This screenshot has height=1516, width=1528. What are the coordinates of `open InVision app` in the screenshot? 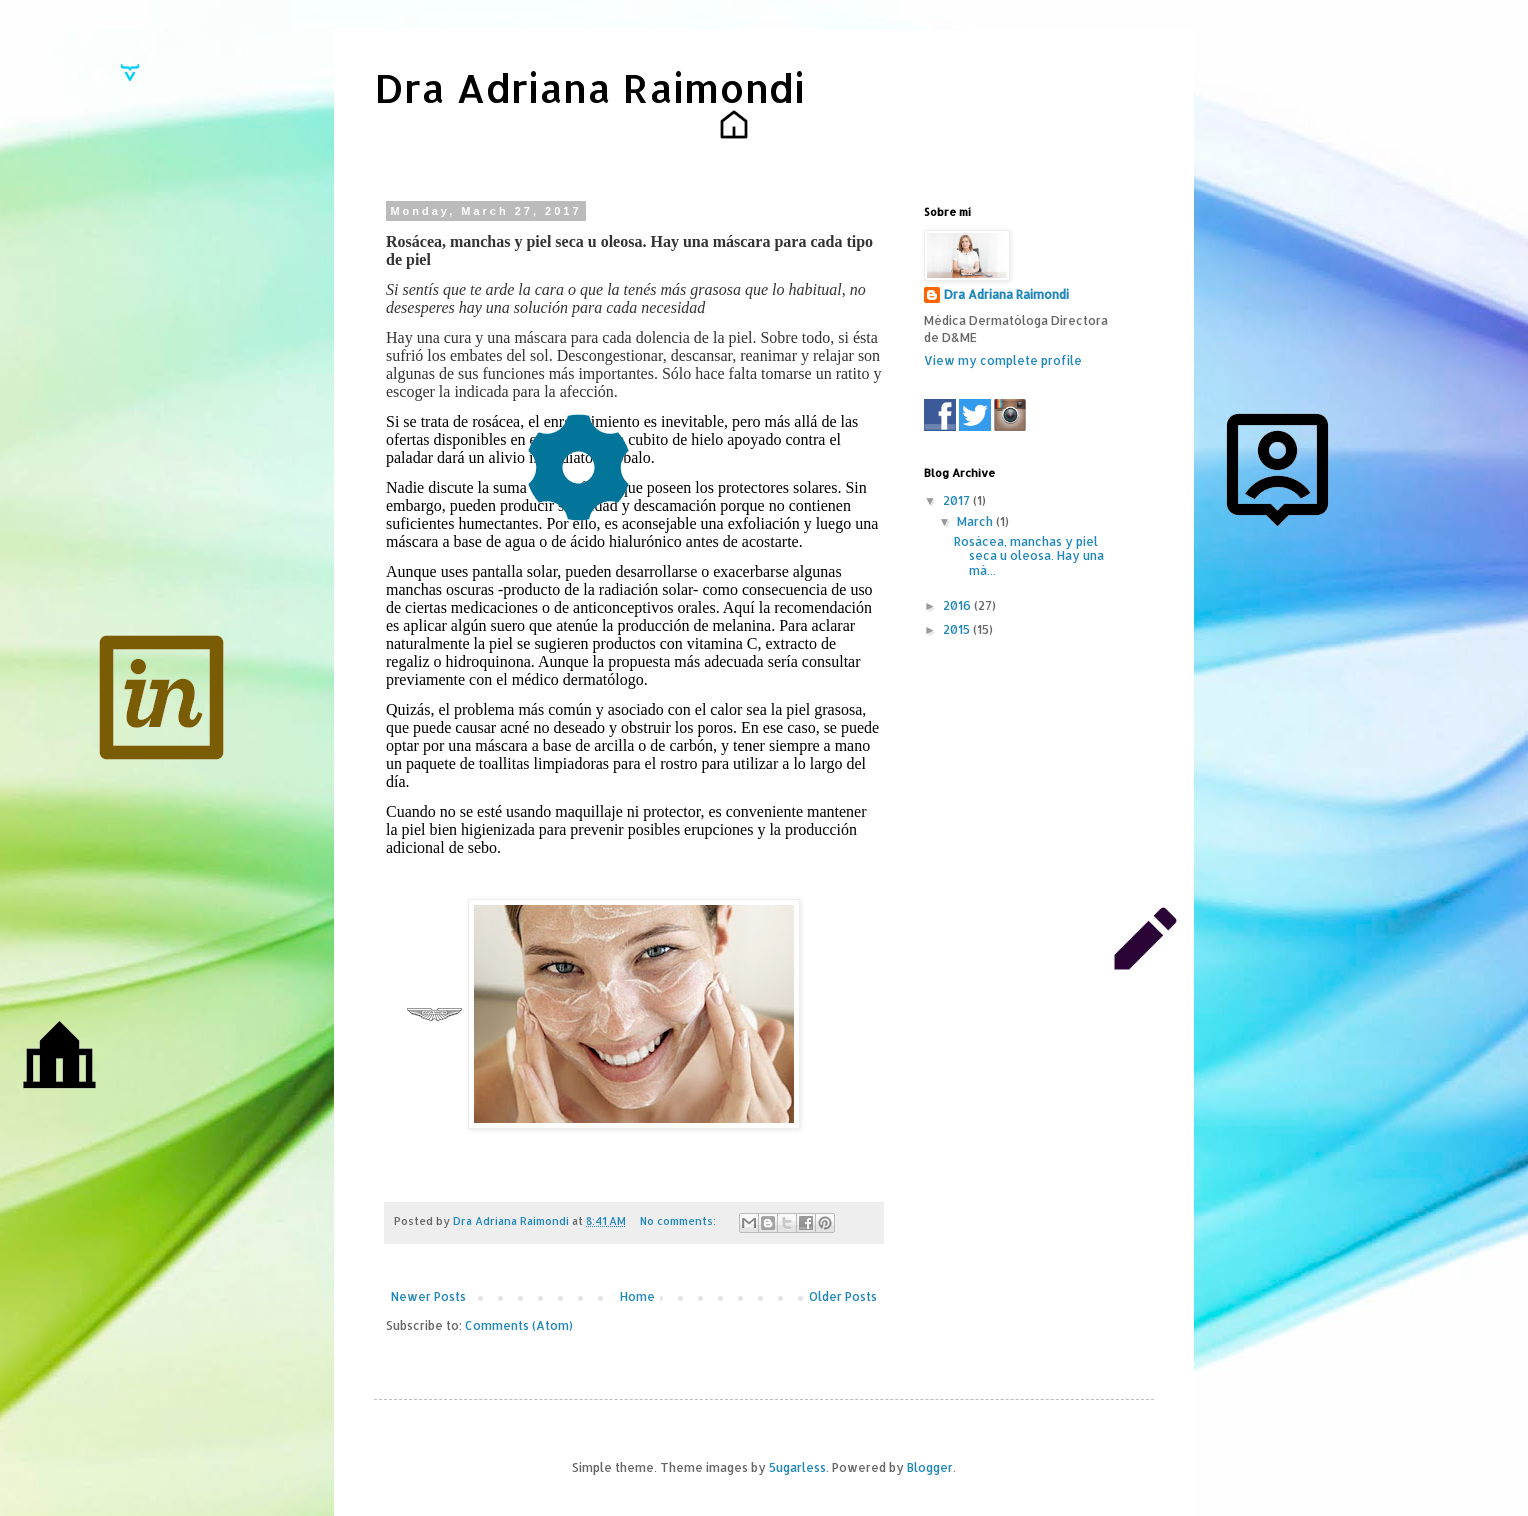 It's located at (161, 697).